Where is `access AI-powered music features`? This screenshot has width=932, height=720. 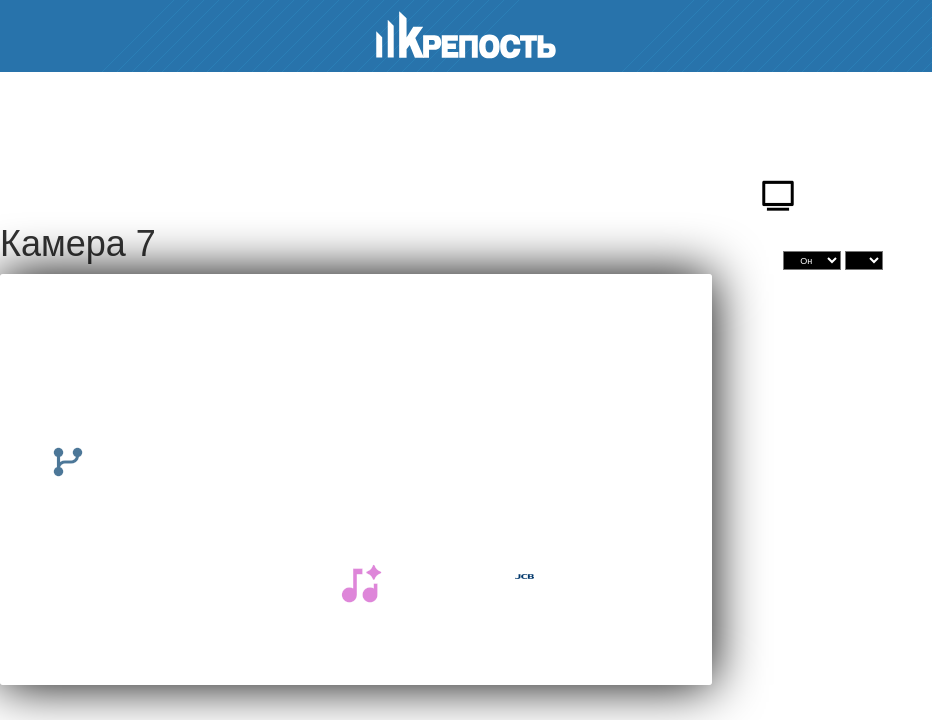
access AI-powered music features is located at coordinates (362, 585).